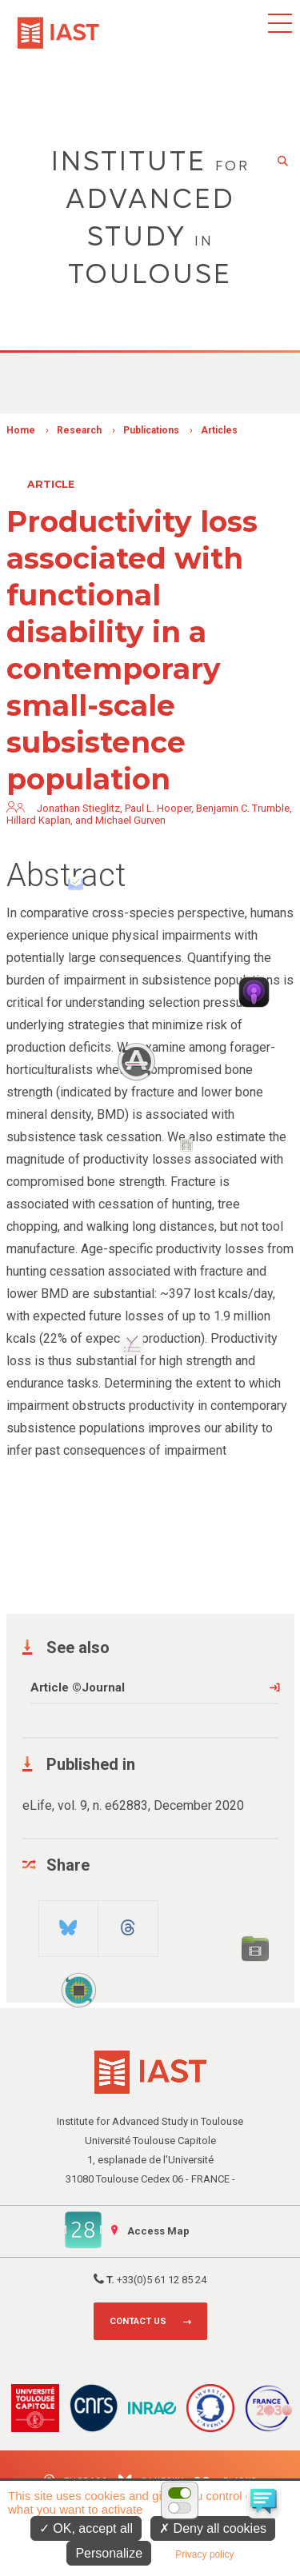 Image resolution: width=300 pixels, height=2576 pixels. What do you see at coordinates (78, 1990) in the screenshot?
I see `access hardware driver settings` at bounding box center [78, 1990].